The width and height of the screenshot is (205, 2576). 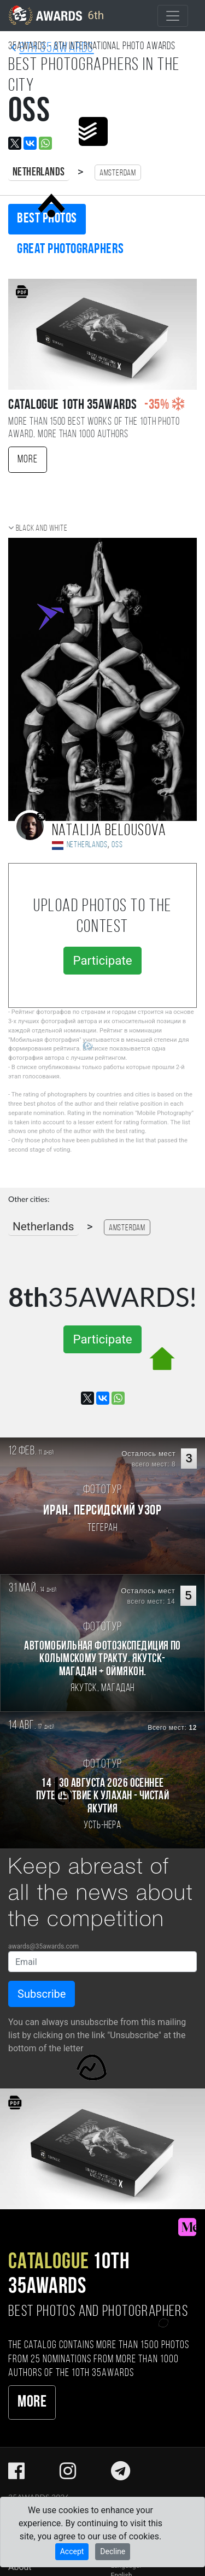 I want to click on open snapcraft app store, so click(x=50, y=617).